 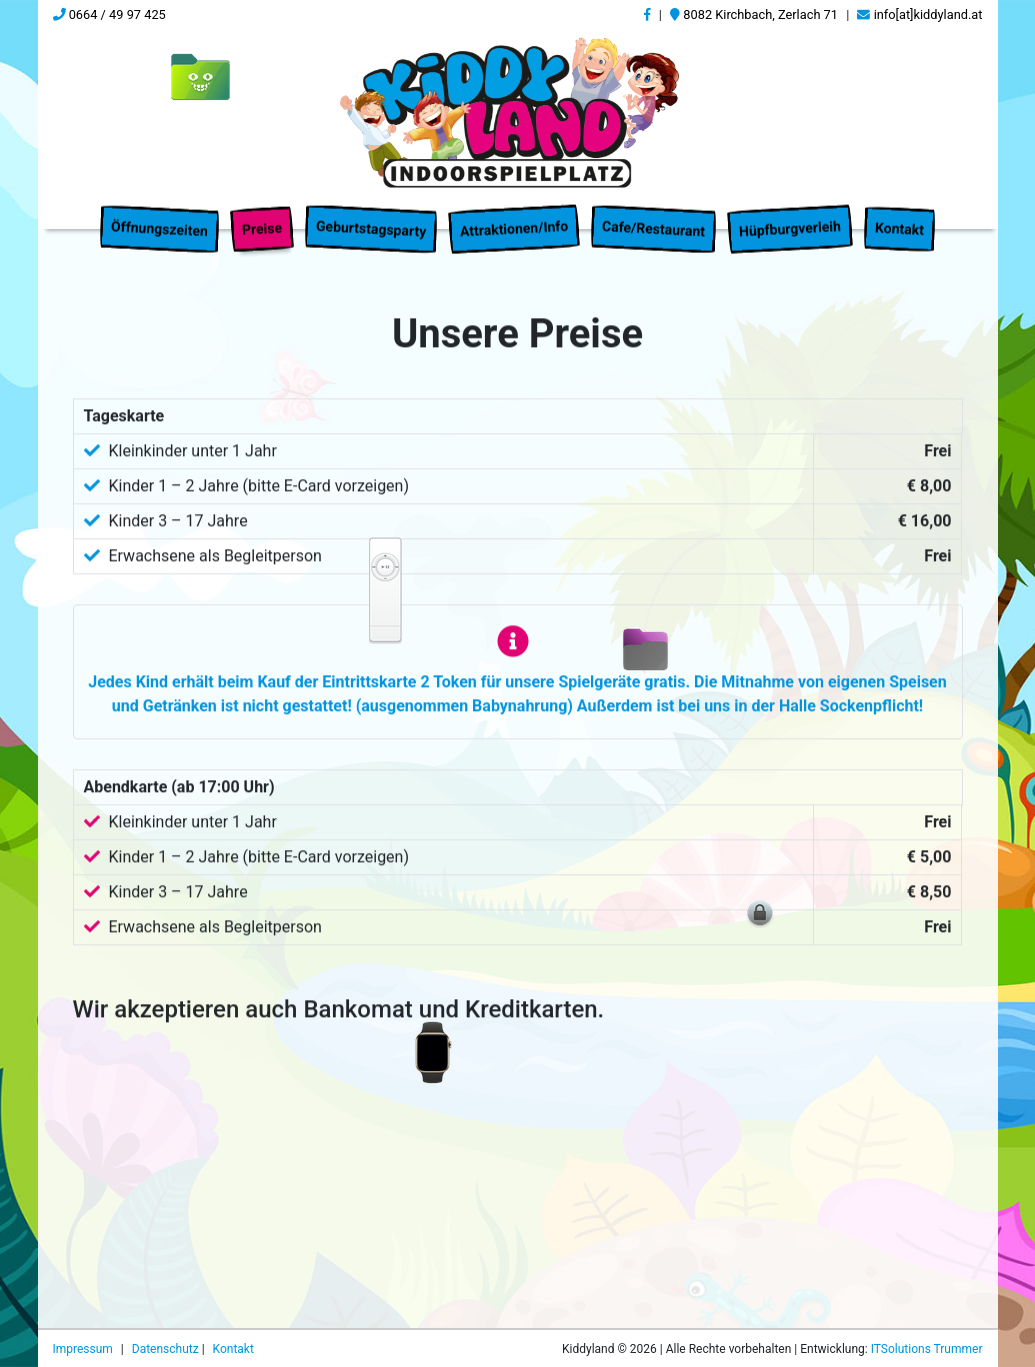 I want to click on indicates a locked or protected item, so click(x=809, y=865).